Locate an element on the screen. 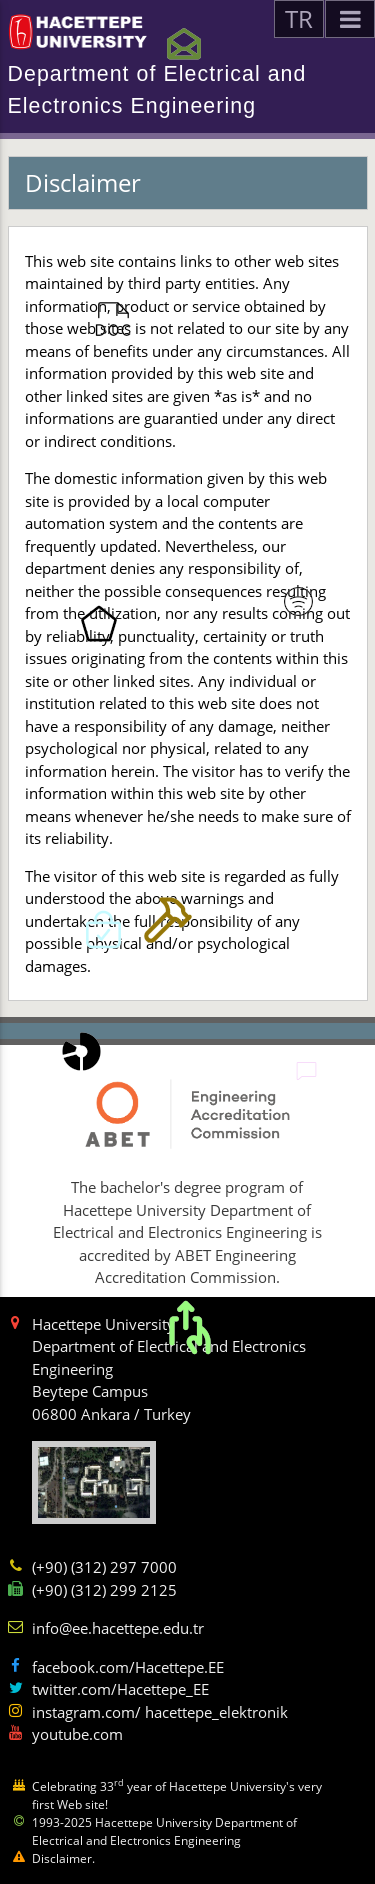 Image resolution: width=375 pixels, height=1884 pixels. deposit or transfer funds is located at coordinates (187, 1327).